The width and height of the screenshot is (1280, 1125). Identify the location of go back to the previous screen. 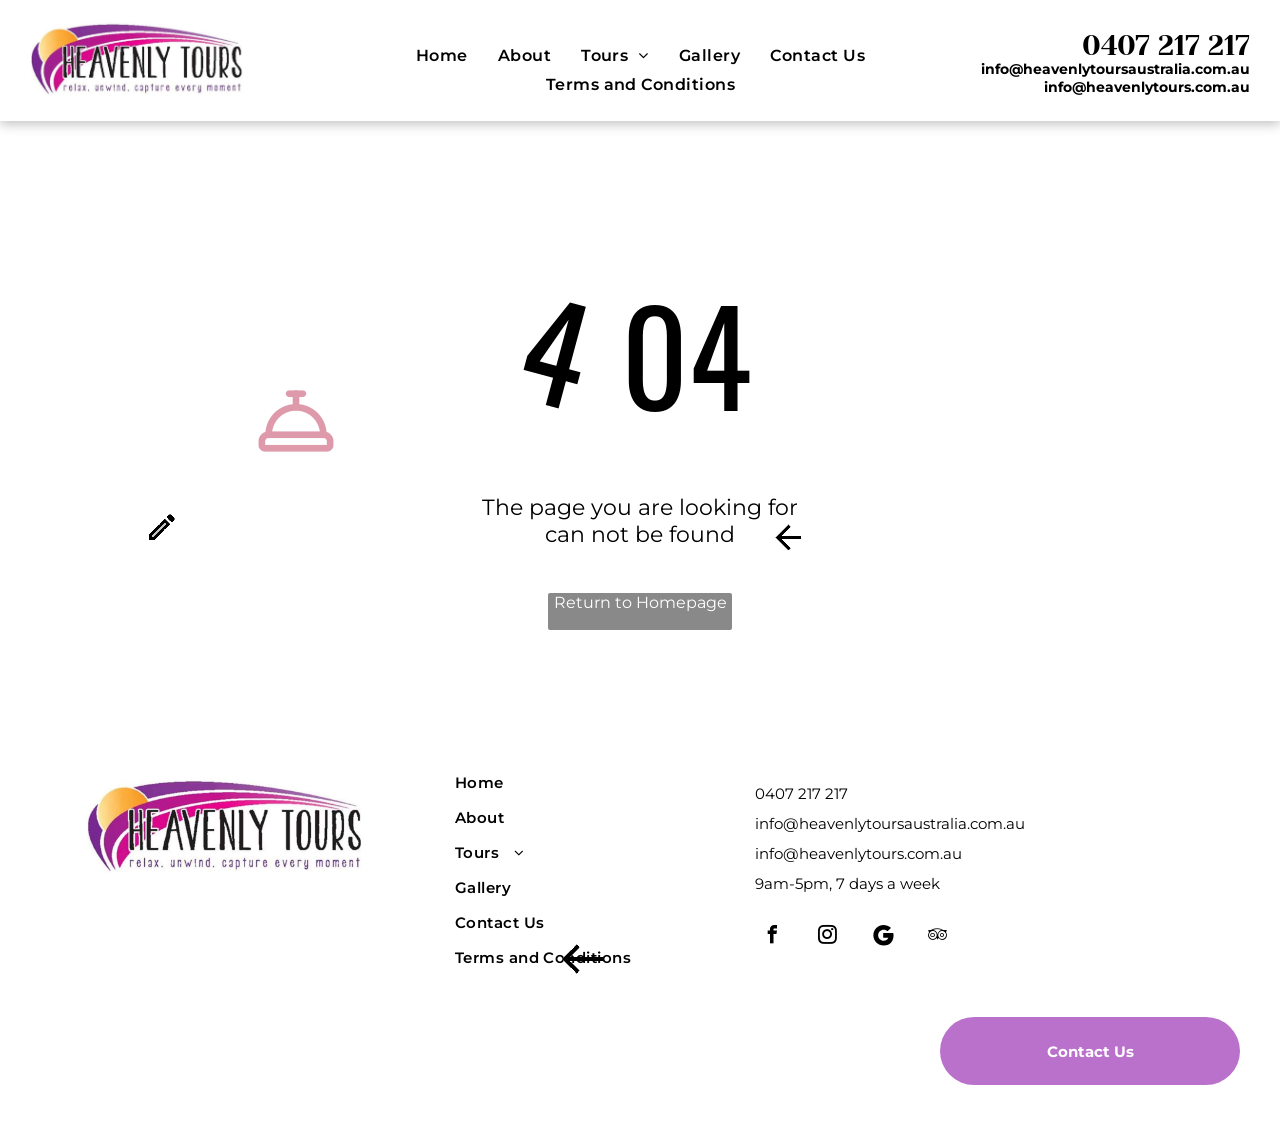
(788, 537).